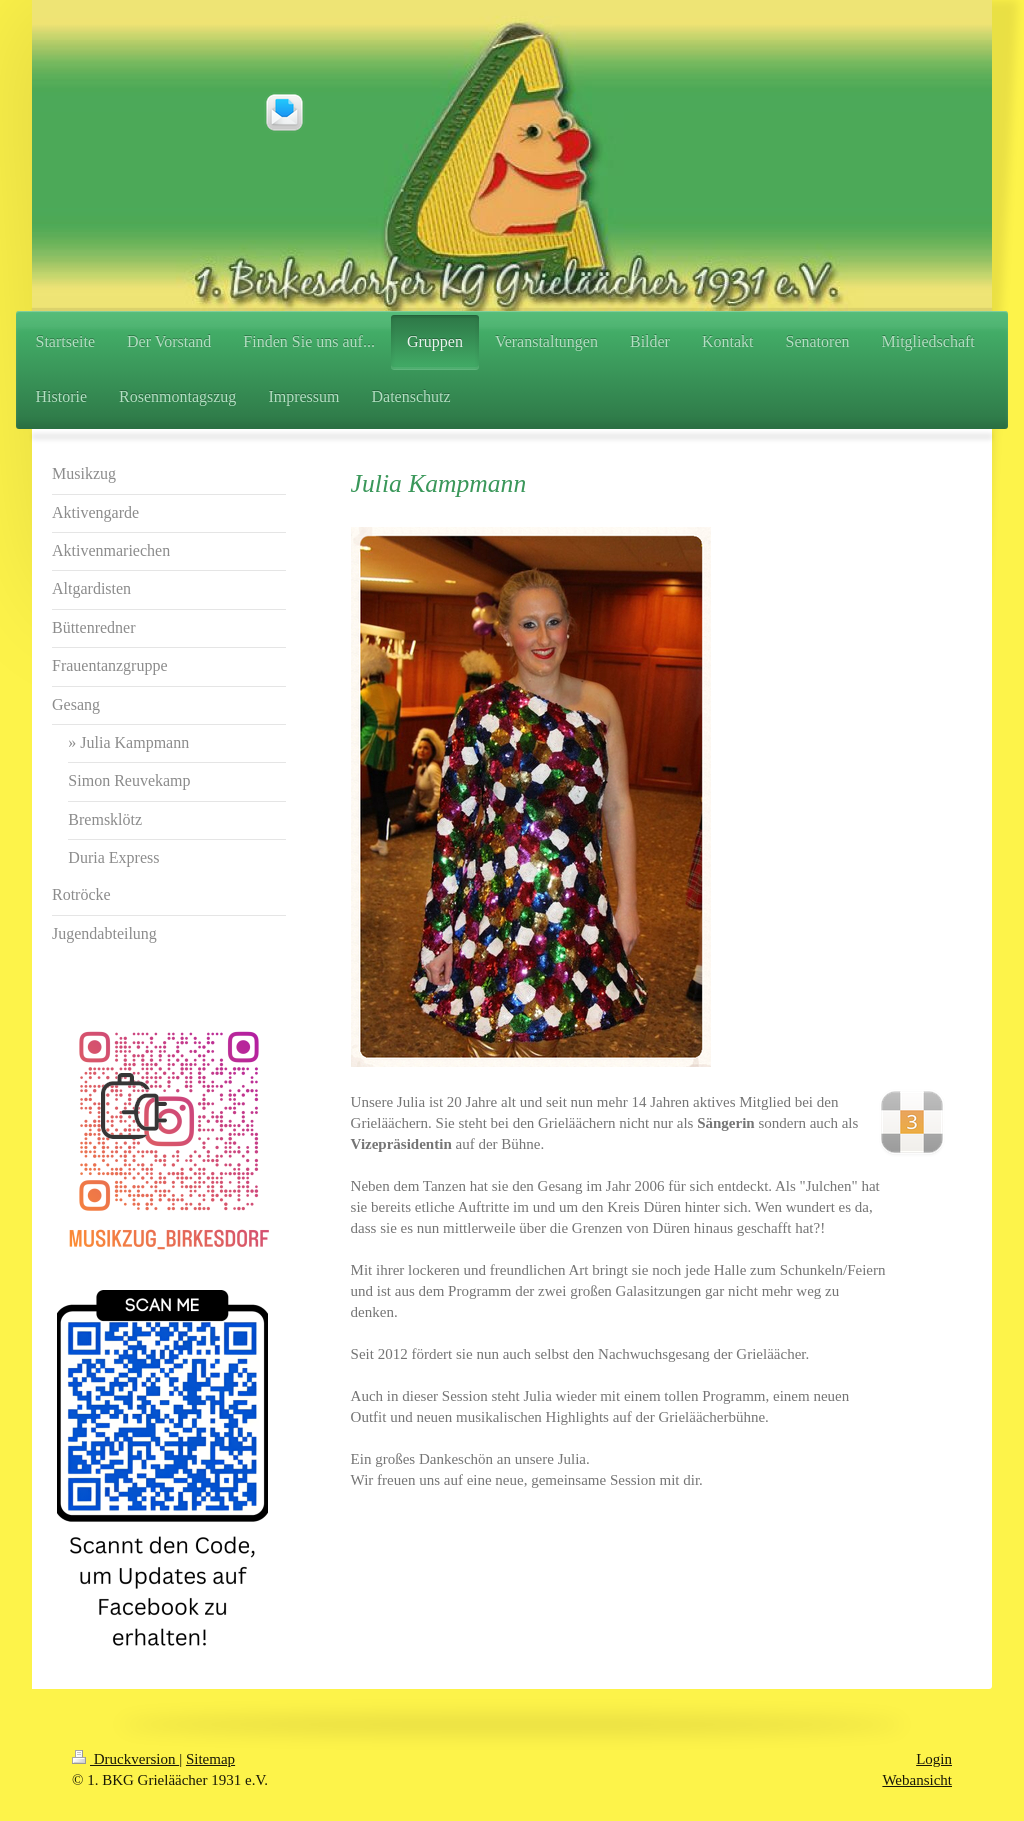  Describe the element at coordinates (284, 112) in the screenshot. I see `open mailspring email client` at that location.